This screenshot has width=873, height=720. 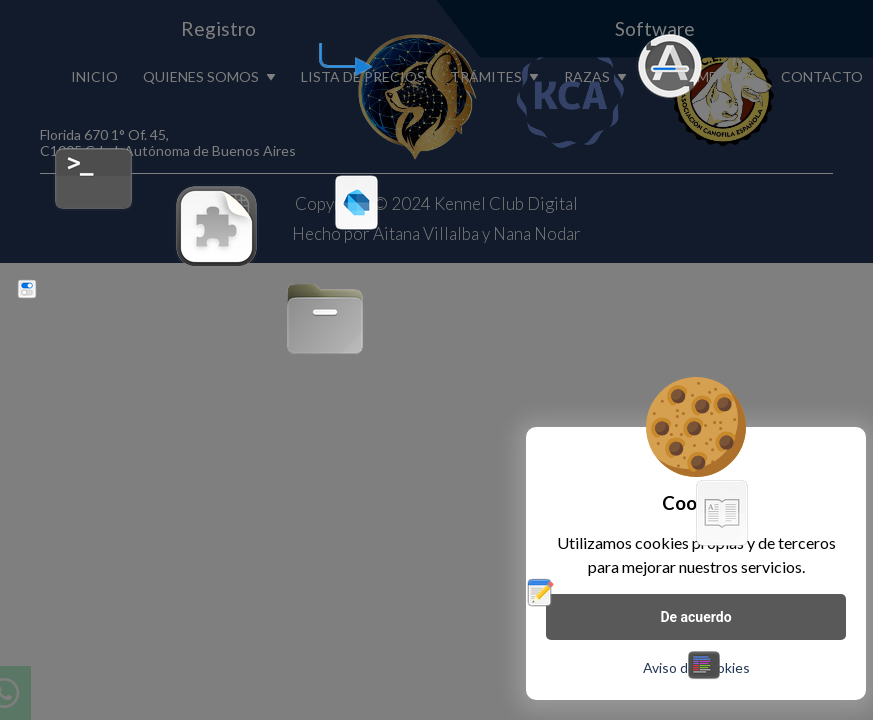 I want to click on a mobipocket ebook file, so click(x=722, y=513).